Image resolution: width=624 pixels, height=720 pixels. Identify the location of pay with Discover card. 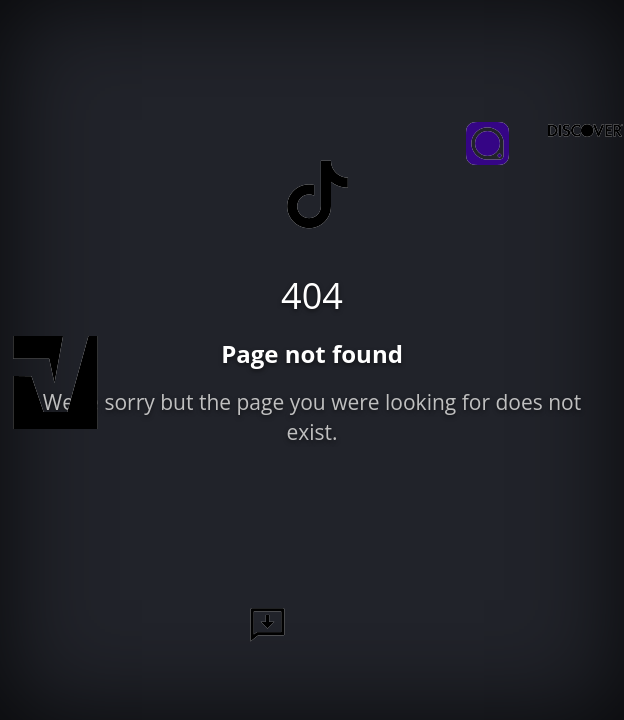
(585, 130).